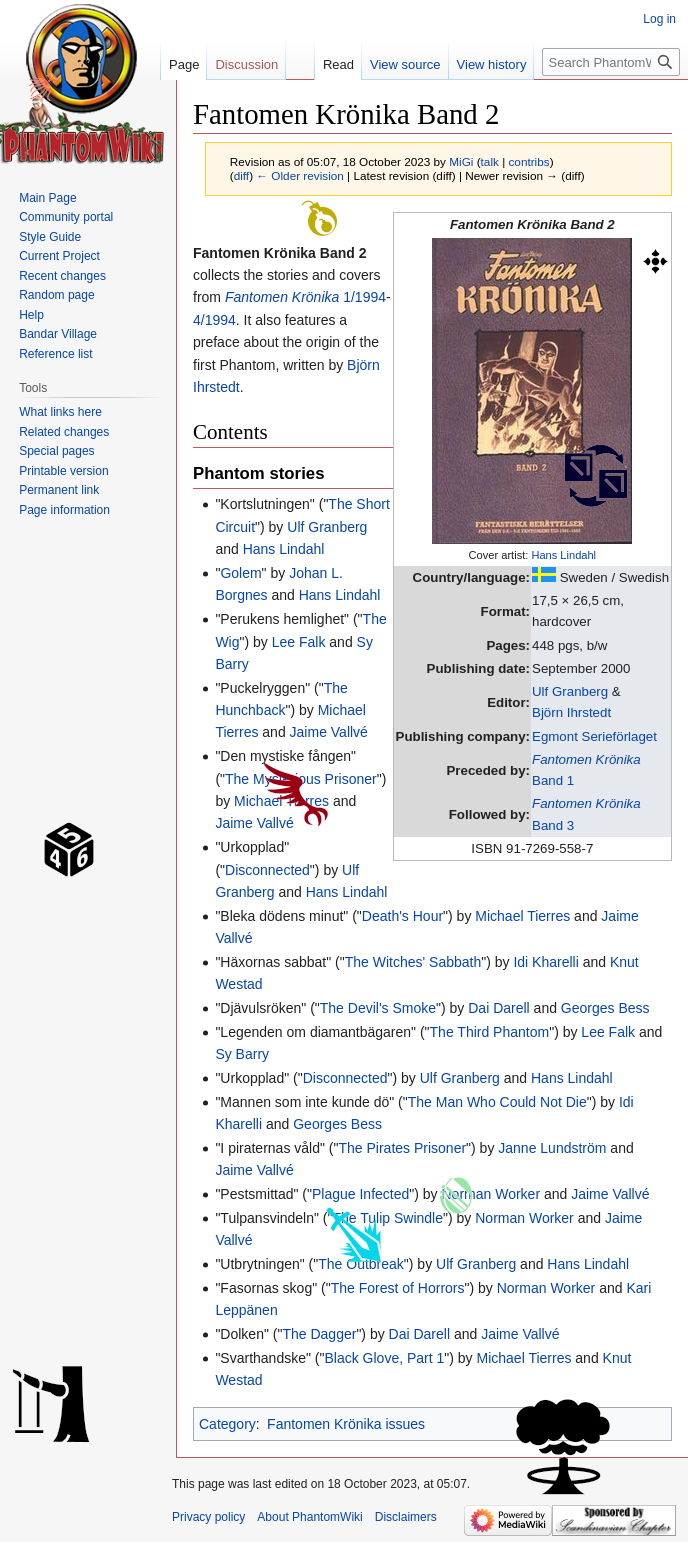  Describe the element at coordinates (456, 1195) in the screenshot. I see `represents a coin or currency item in-game` at that location.